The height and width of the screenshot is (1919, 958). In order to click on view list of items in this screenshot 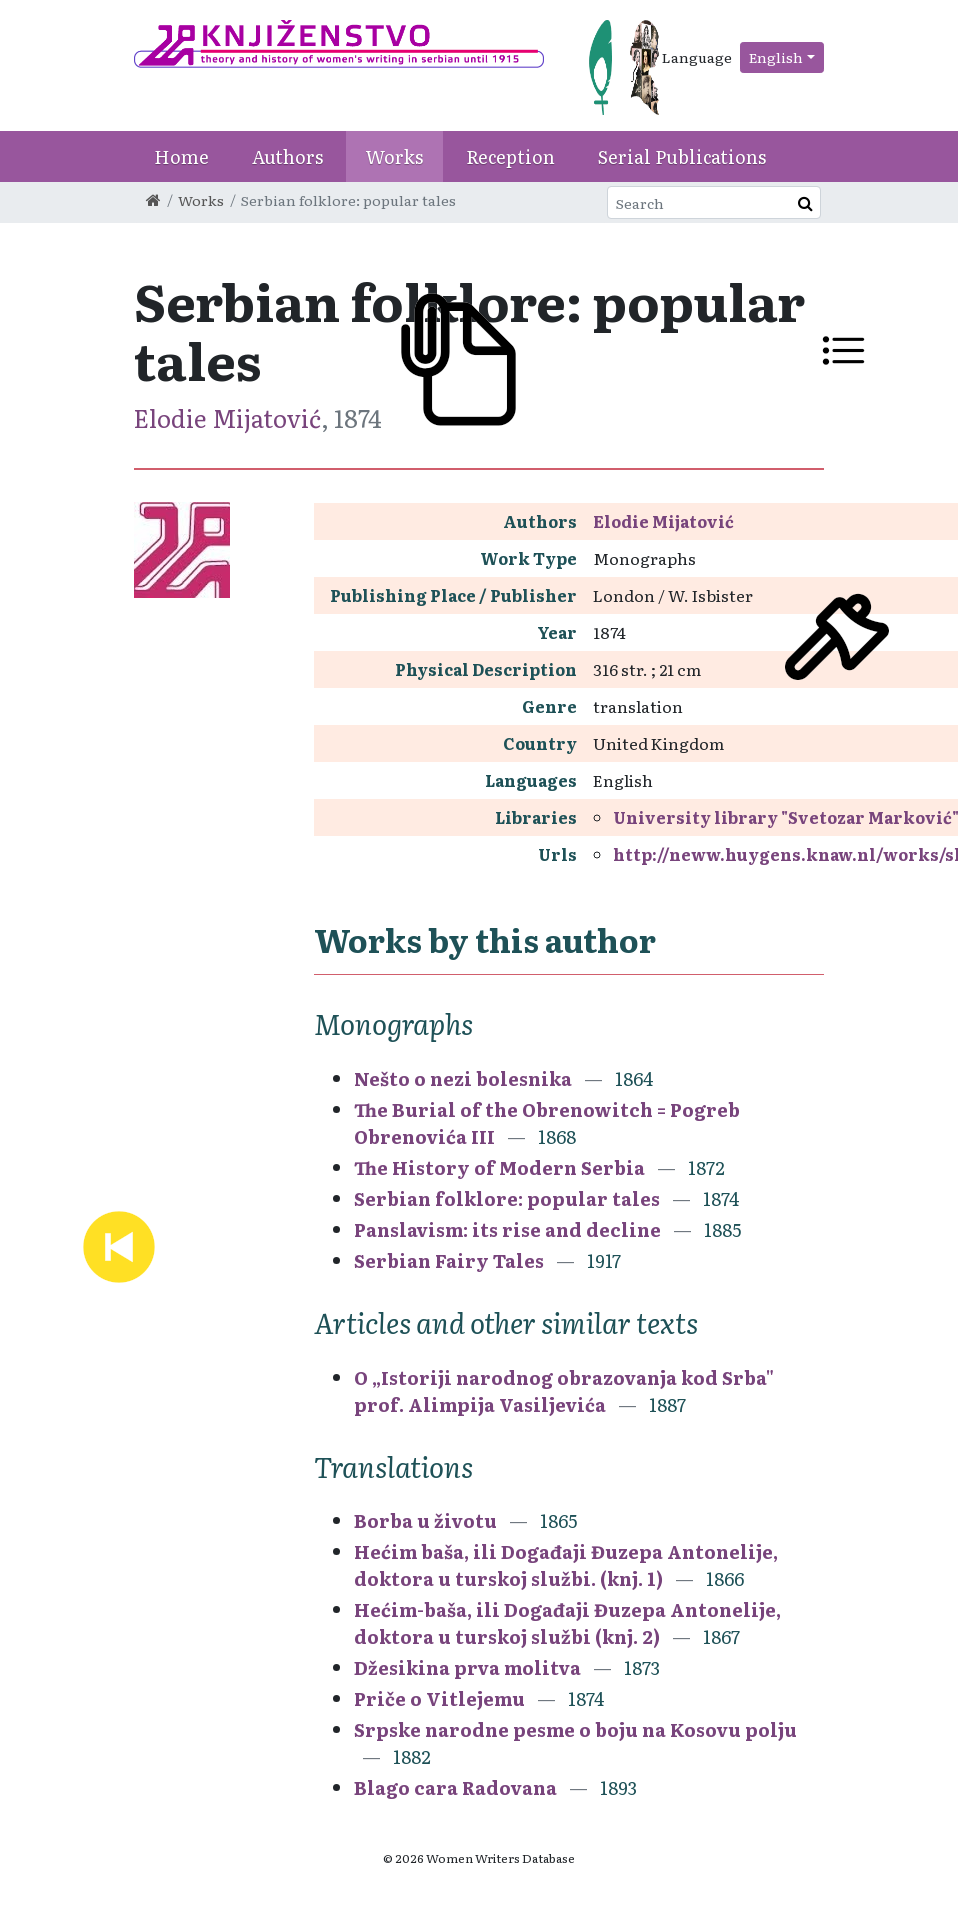, I will do `click(843, 350)`.